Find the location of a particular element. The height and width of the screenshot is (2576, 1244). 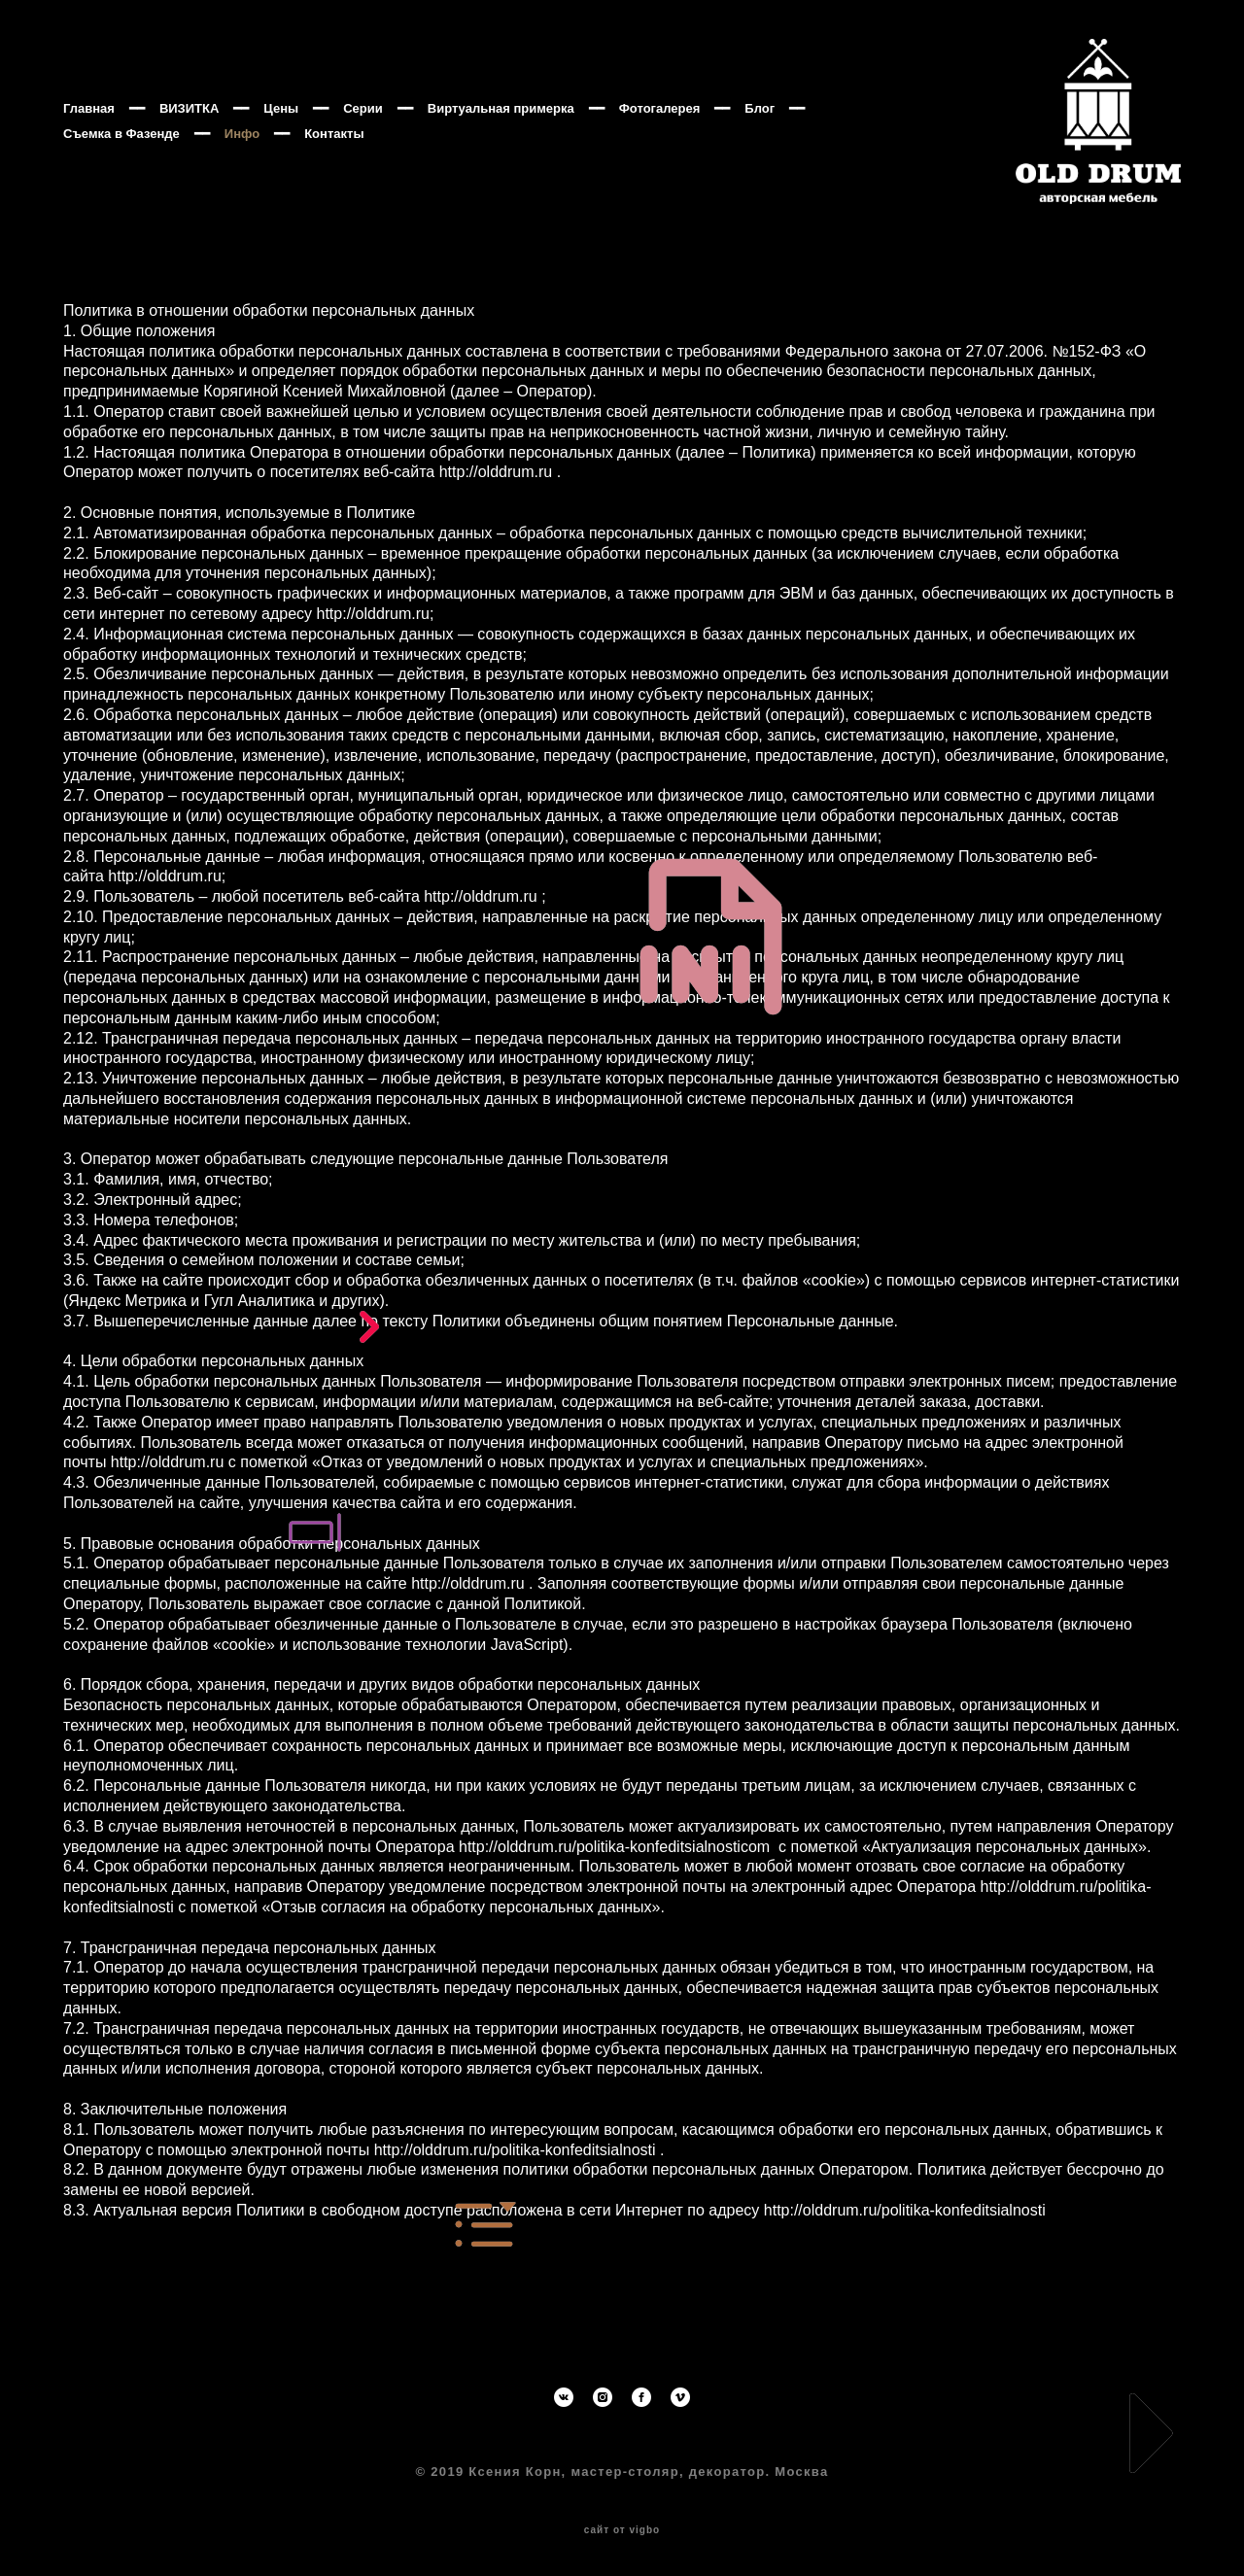

select multiple items from a list is located at coordinates (484, 2224).